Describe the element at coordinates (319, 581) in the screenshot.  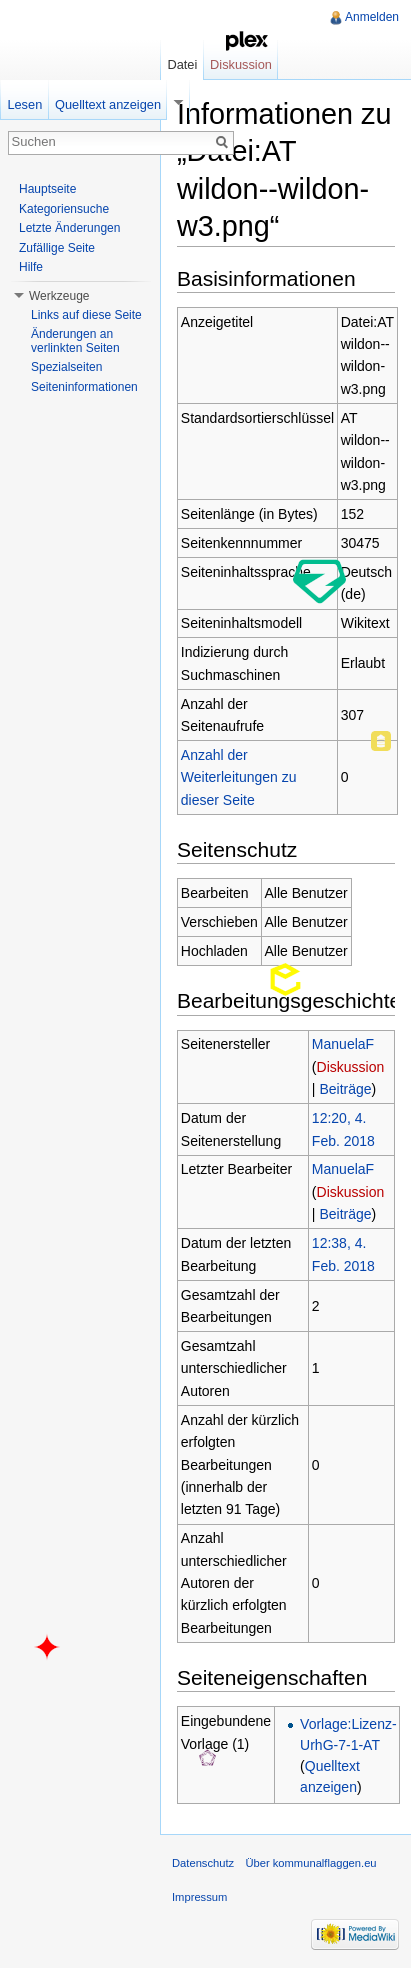
I see `zod typescript validation library logo` at that location.